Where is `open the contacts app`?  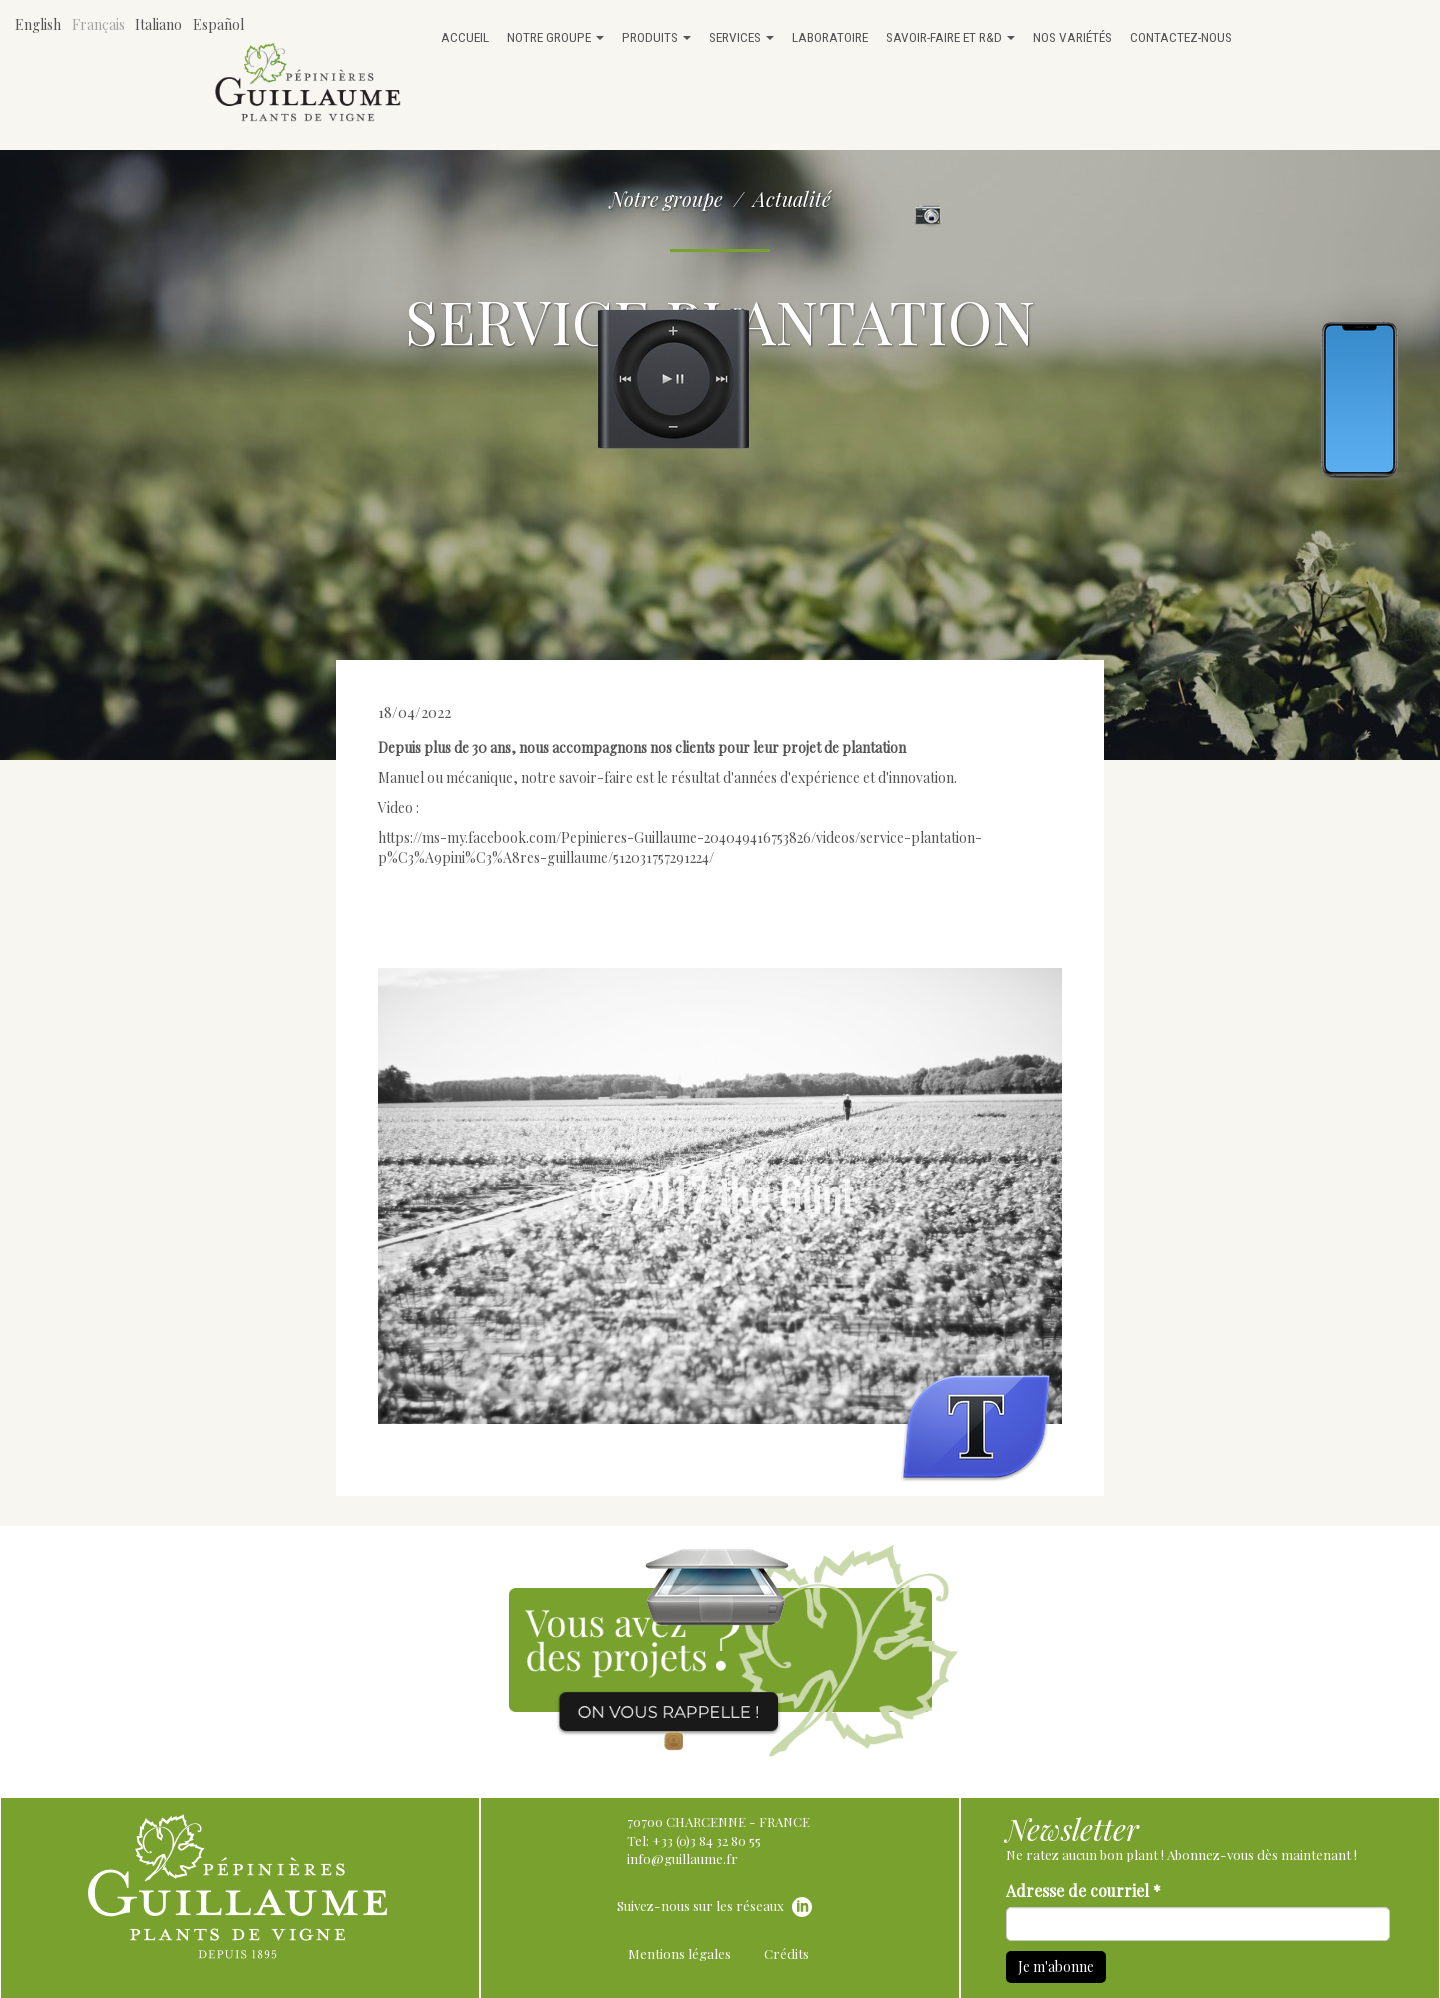
open the contacts app is located at coordinates (674, 1741).